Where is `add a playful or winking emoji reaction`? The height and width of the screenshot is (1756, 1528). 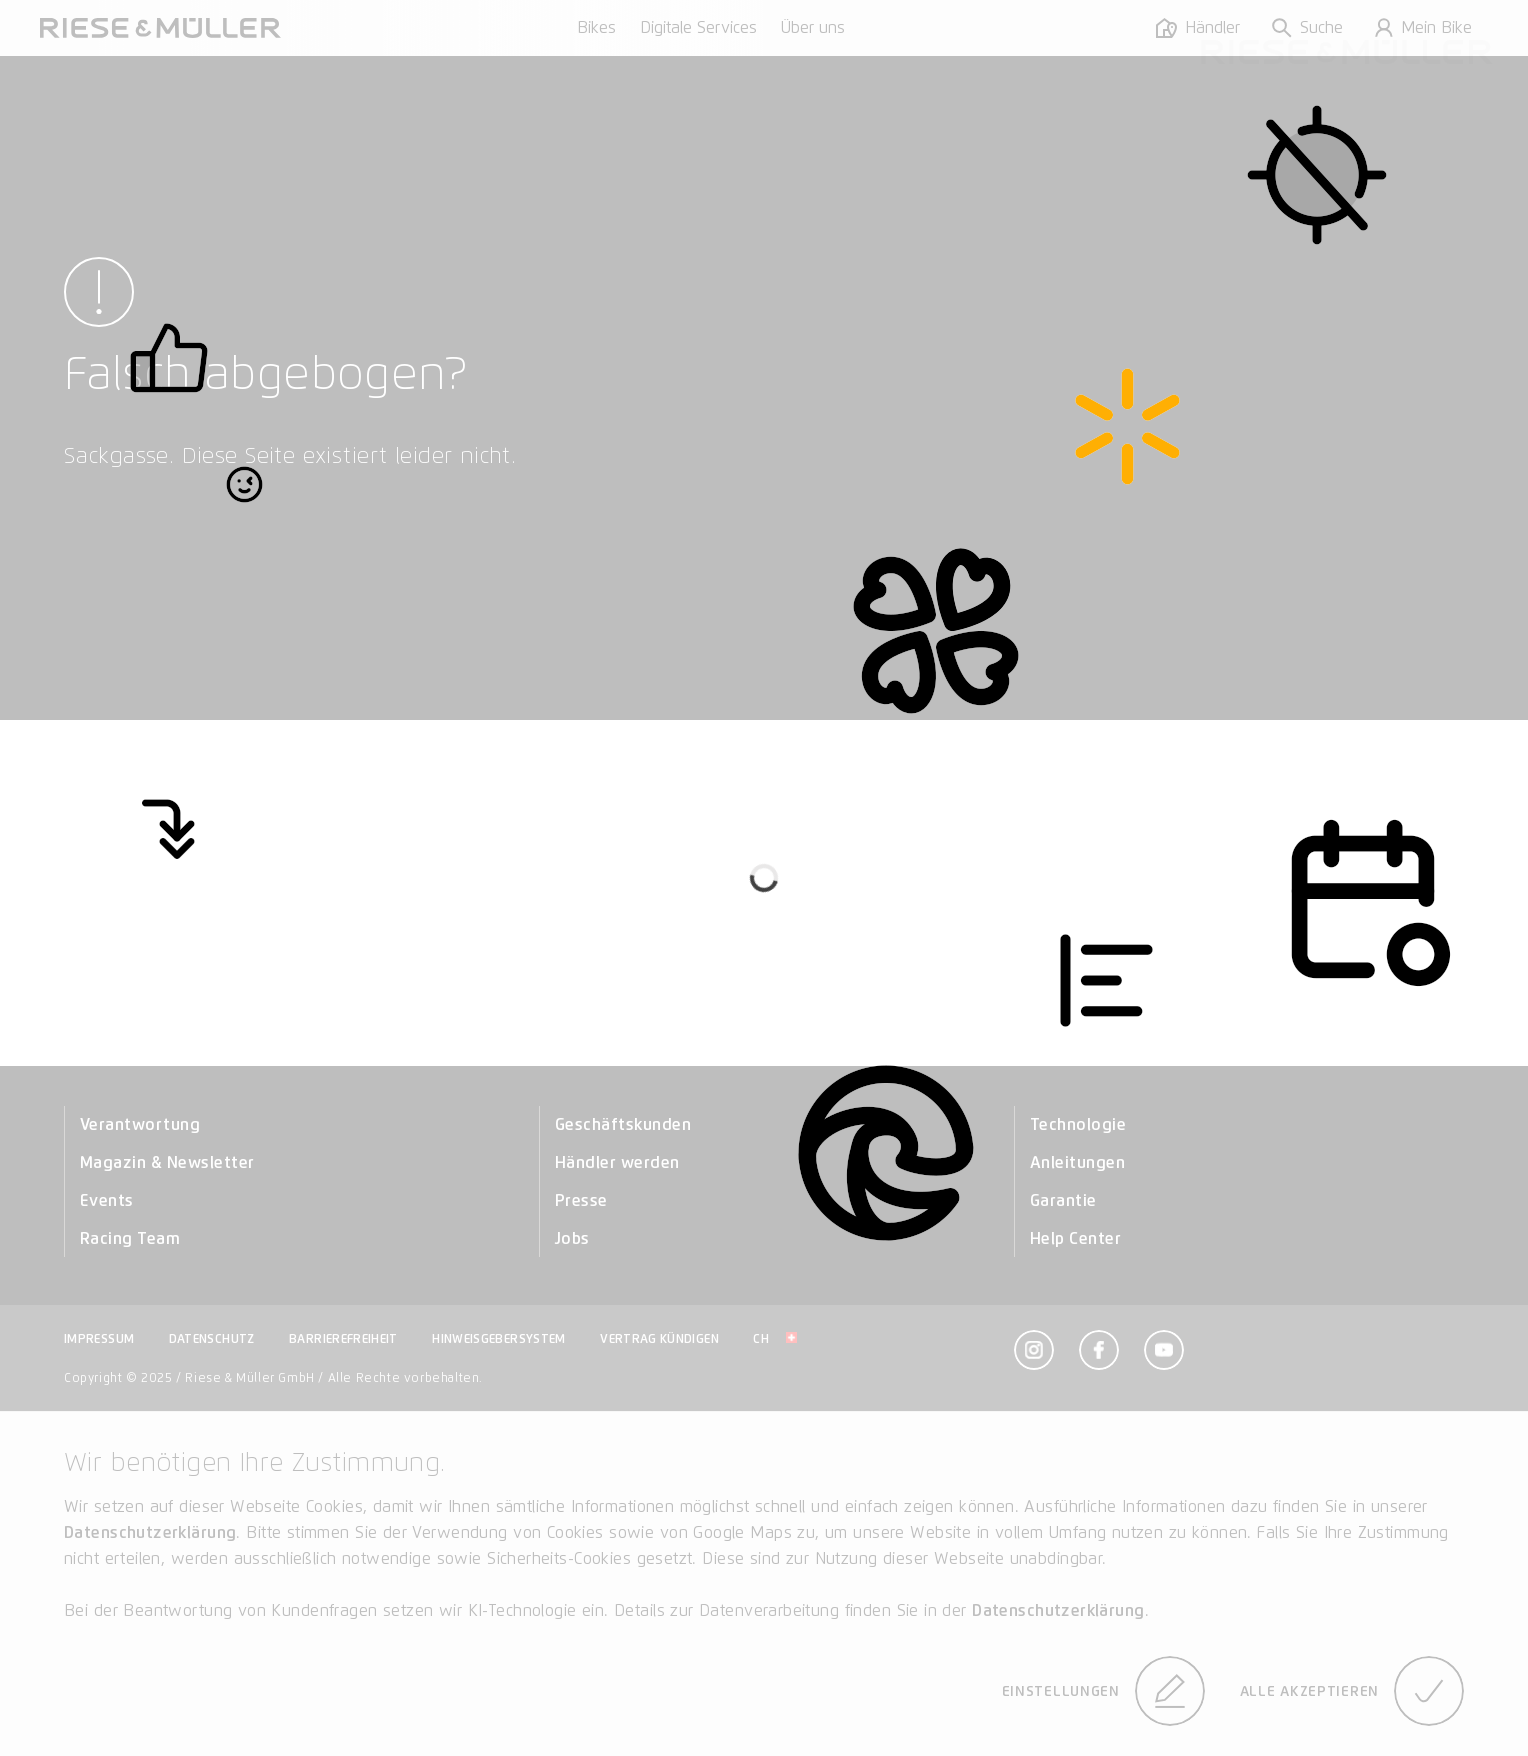
add a playful or winking emoji reaction is located at coordinates (244, 484).